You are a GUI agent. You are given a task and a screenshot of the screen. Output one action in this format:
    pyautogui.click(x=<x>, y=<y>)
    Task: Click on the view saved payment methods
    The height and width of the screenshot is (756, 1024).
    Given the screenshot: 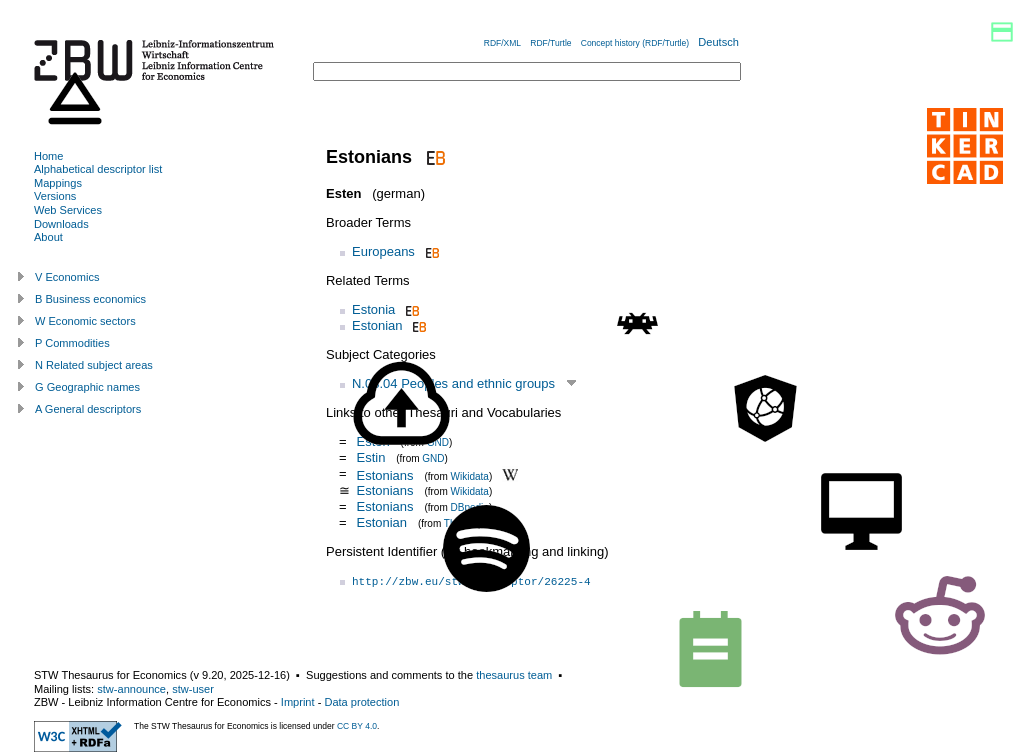 What is the action you would take?
    pyautogui.click(x=1002, y=32)
    